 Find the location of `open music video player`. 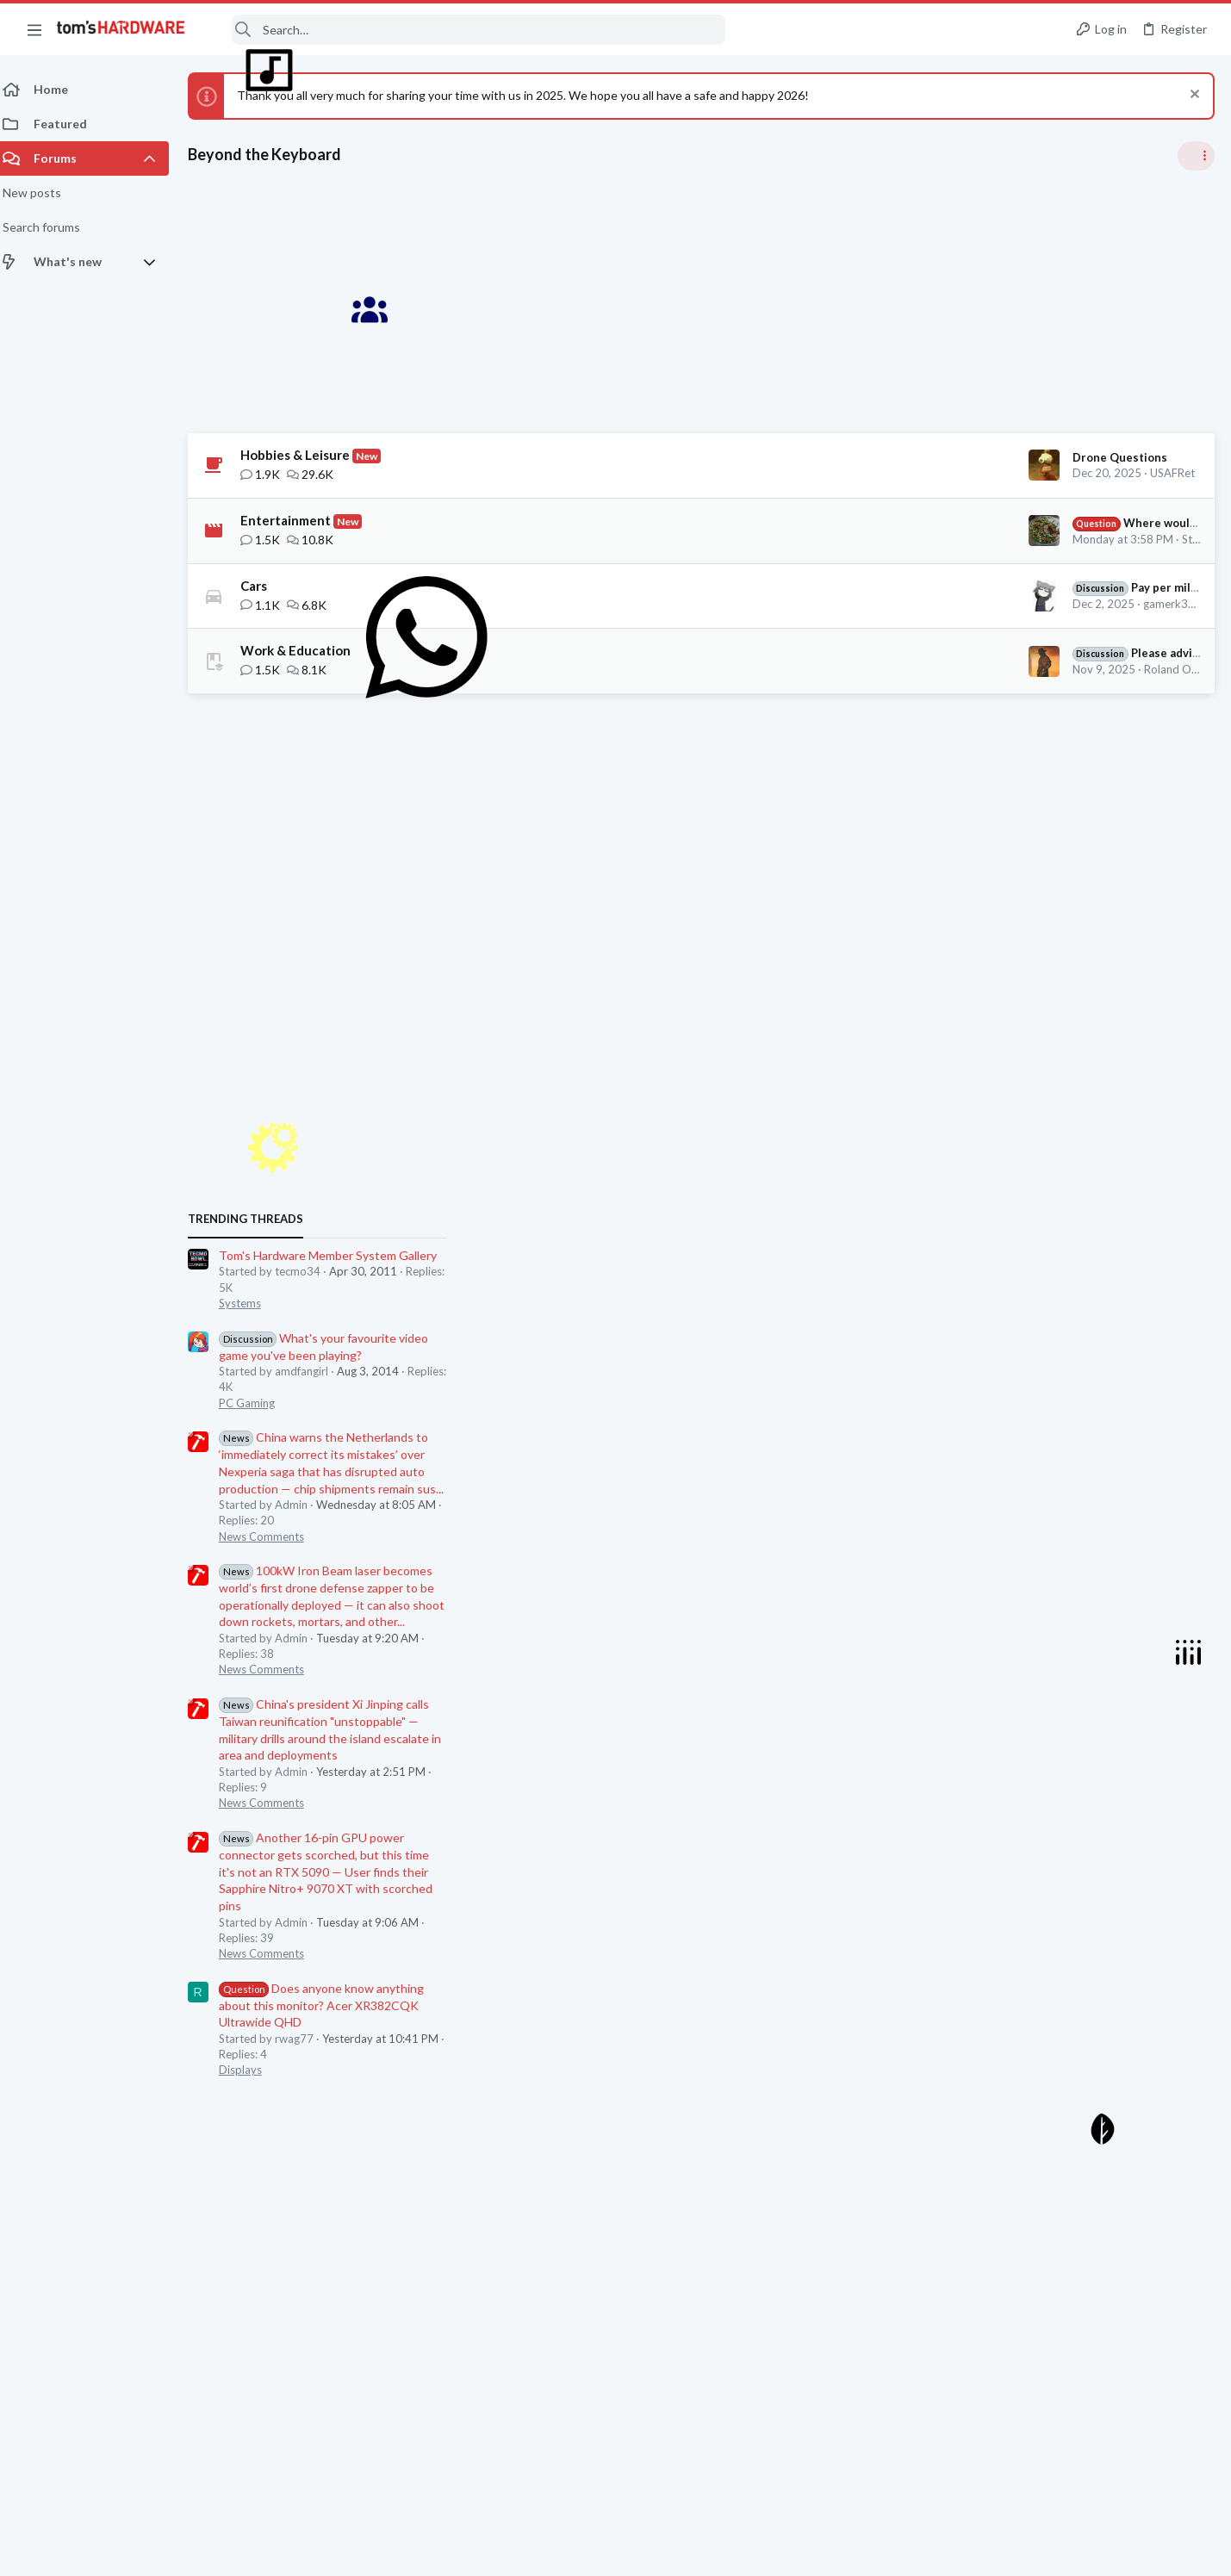

open music video player is located at coordinates (269, 70).